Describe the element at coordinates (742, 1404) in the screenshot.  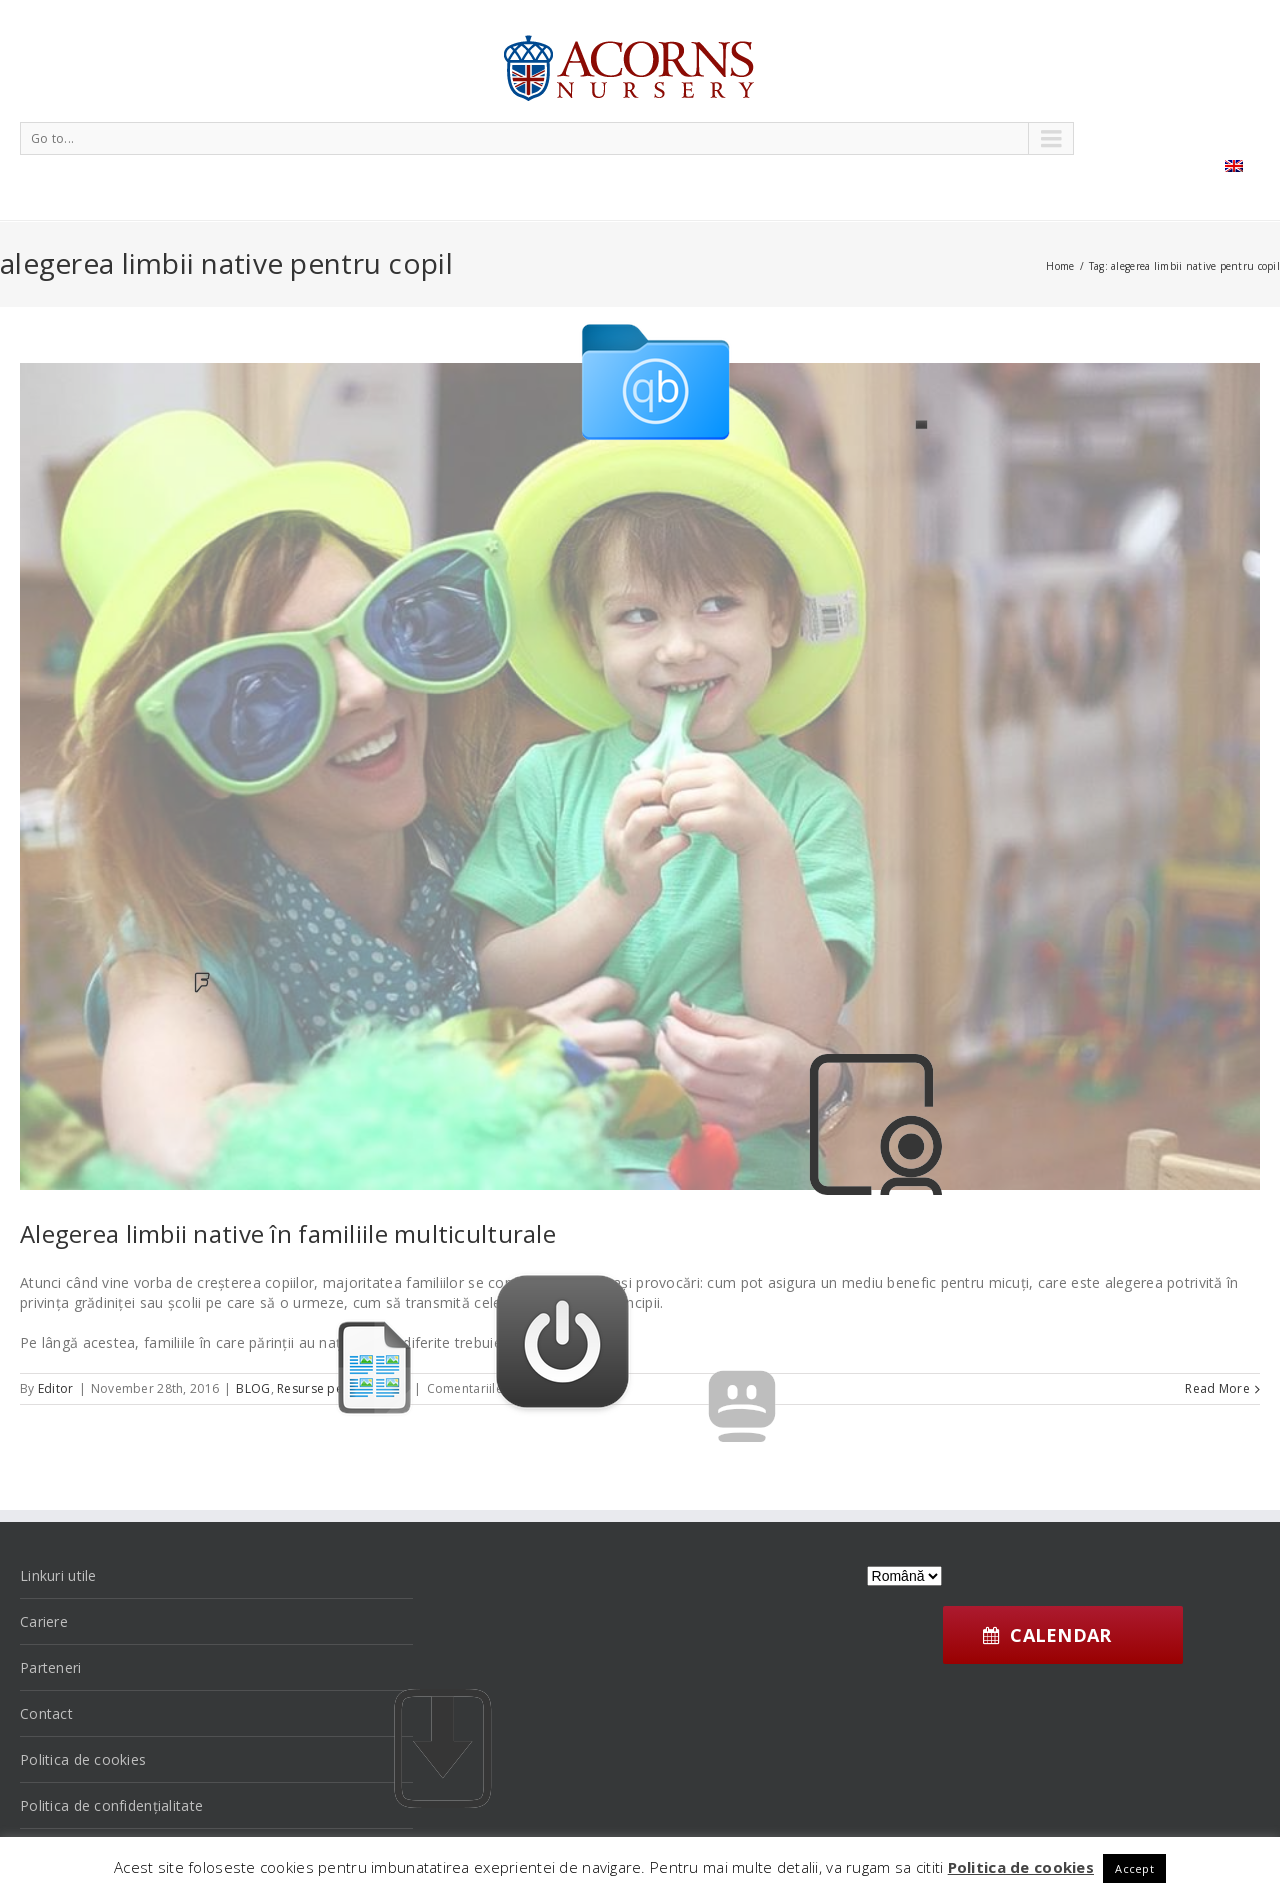
I see `indicates a system error or computer failure` at that location.